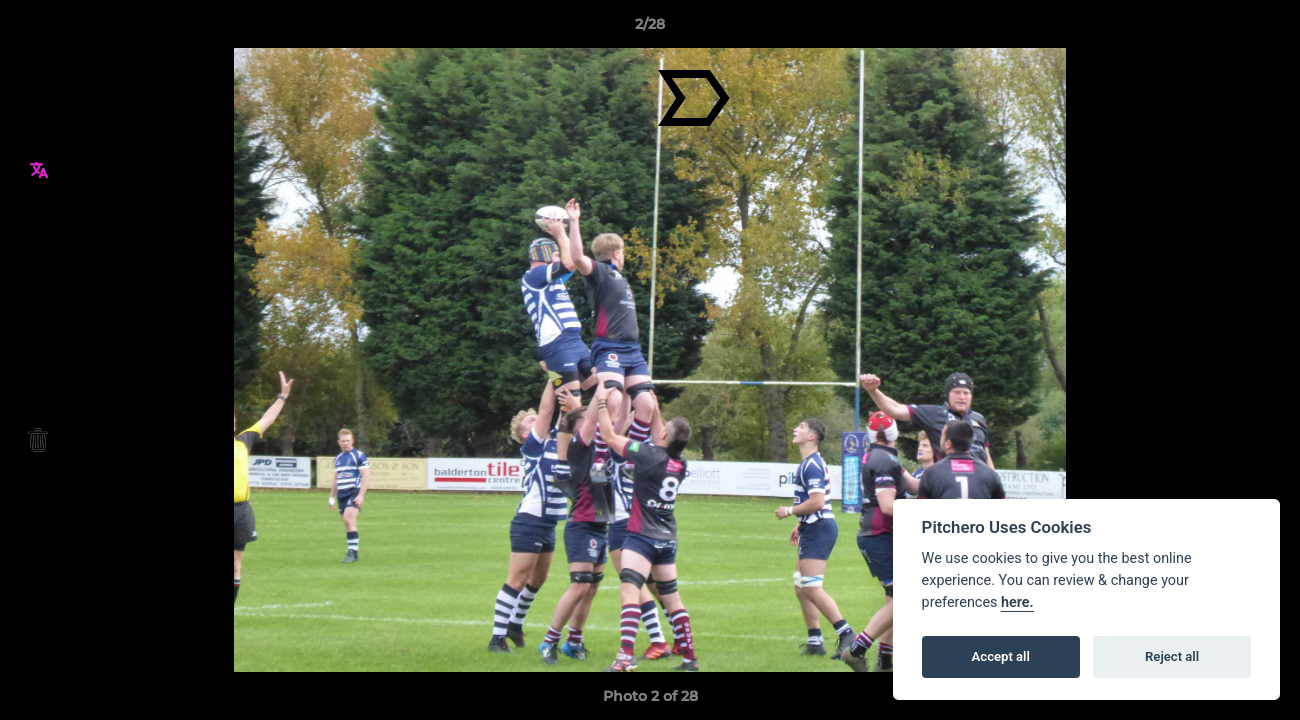  Describe the element at coordinates (39, 170) in the screenshot. I see `change language settings` at that location.